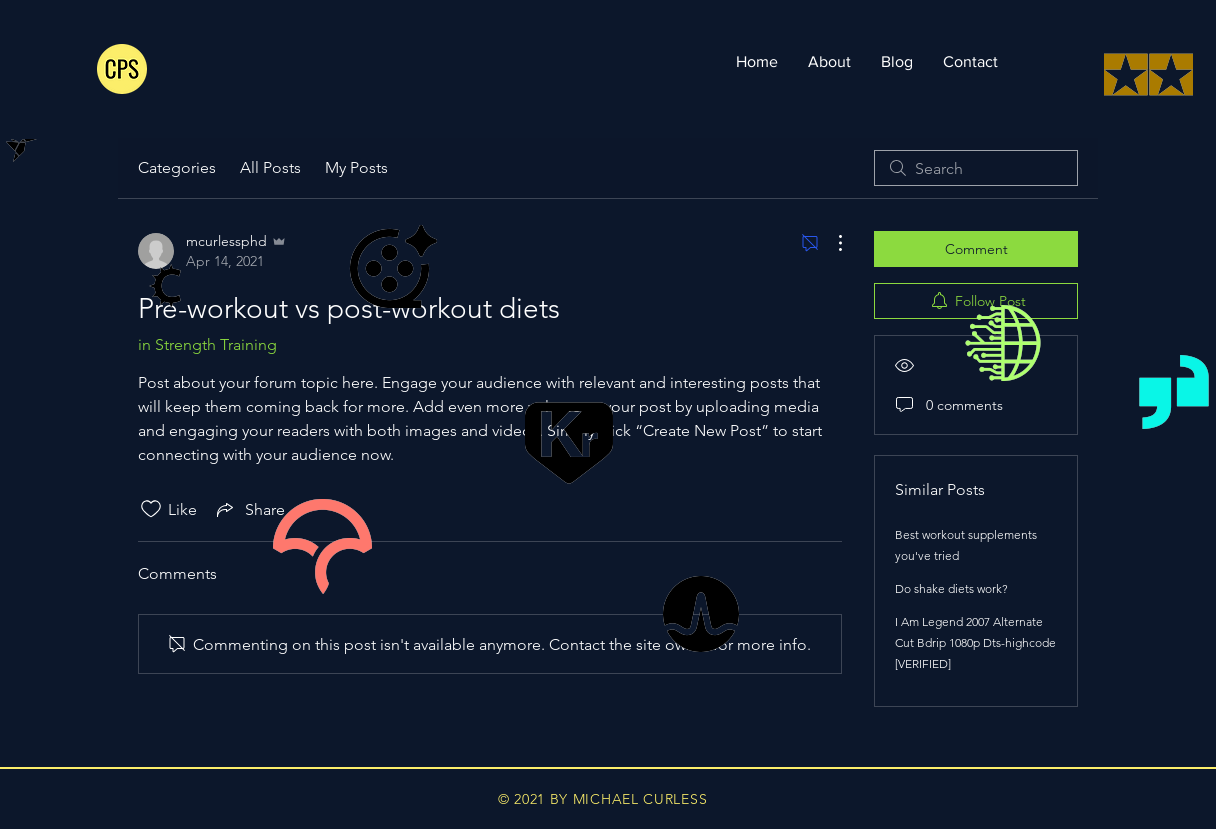 The height and width of the screenshot is (829, 1216). I want to click on kred app or service logo, so click(569, 443).